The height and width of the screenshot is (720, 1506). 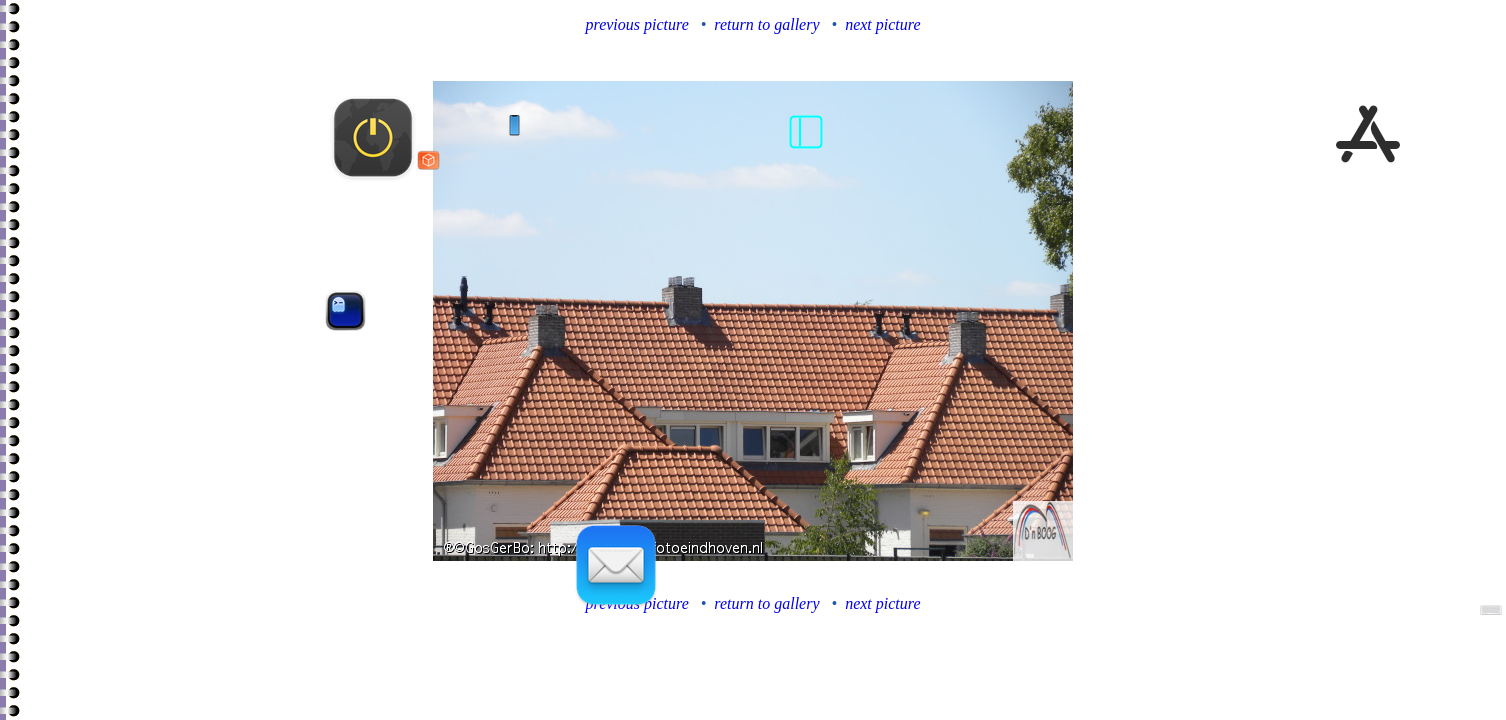 What do you see at coordinates (345, 310) in the screenshot?
I see `open ghostty terminal emulator` at bounding box center [345, 310].